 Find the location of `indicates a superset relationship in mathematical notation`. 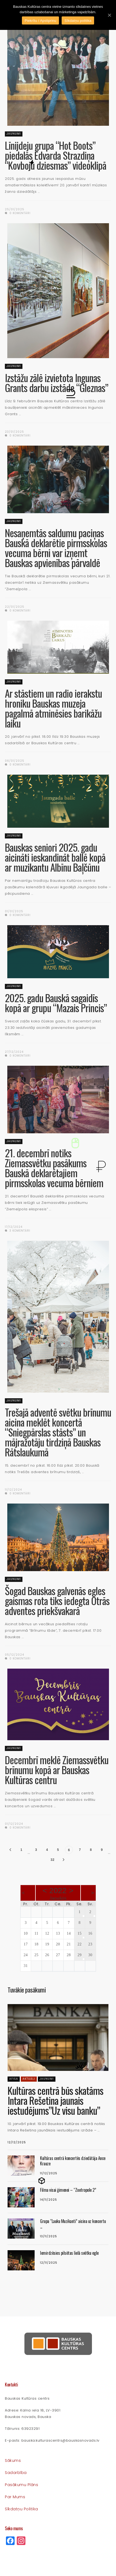

indicates a superset relationship in mathematical notation is located at coordinates (71, 394).